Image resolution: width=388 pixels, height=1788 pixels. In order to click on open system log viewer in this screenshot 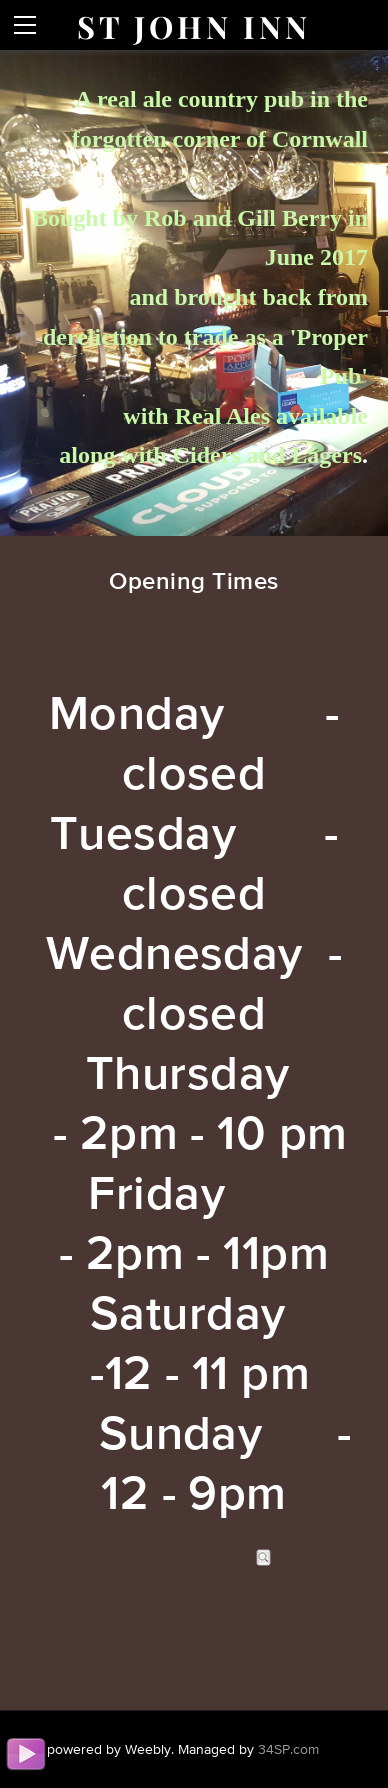, I will do `click(263, 1557)`.